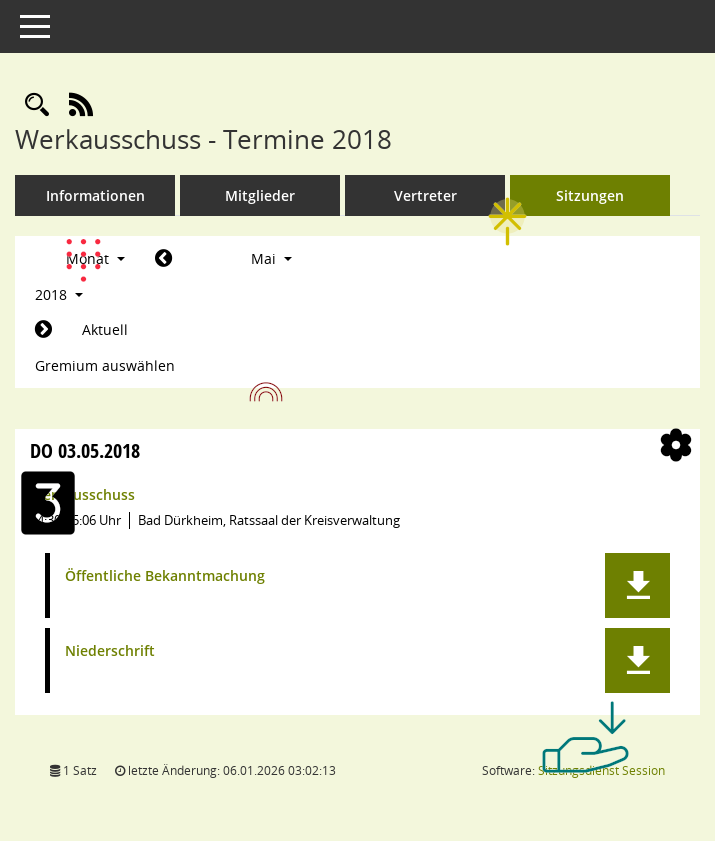  I want to click on receive or accept an incoming item, so click(588, 741).